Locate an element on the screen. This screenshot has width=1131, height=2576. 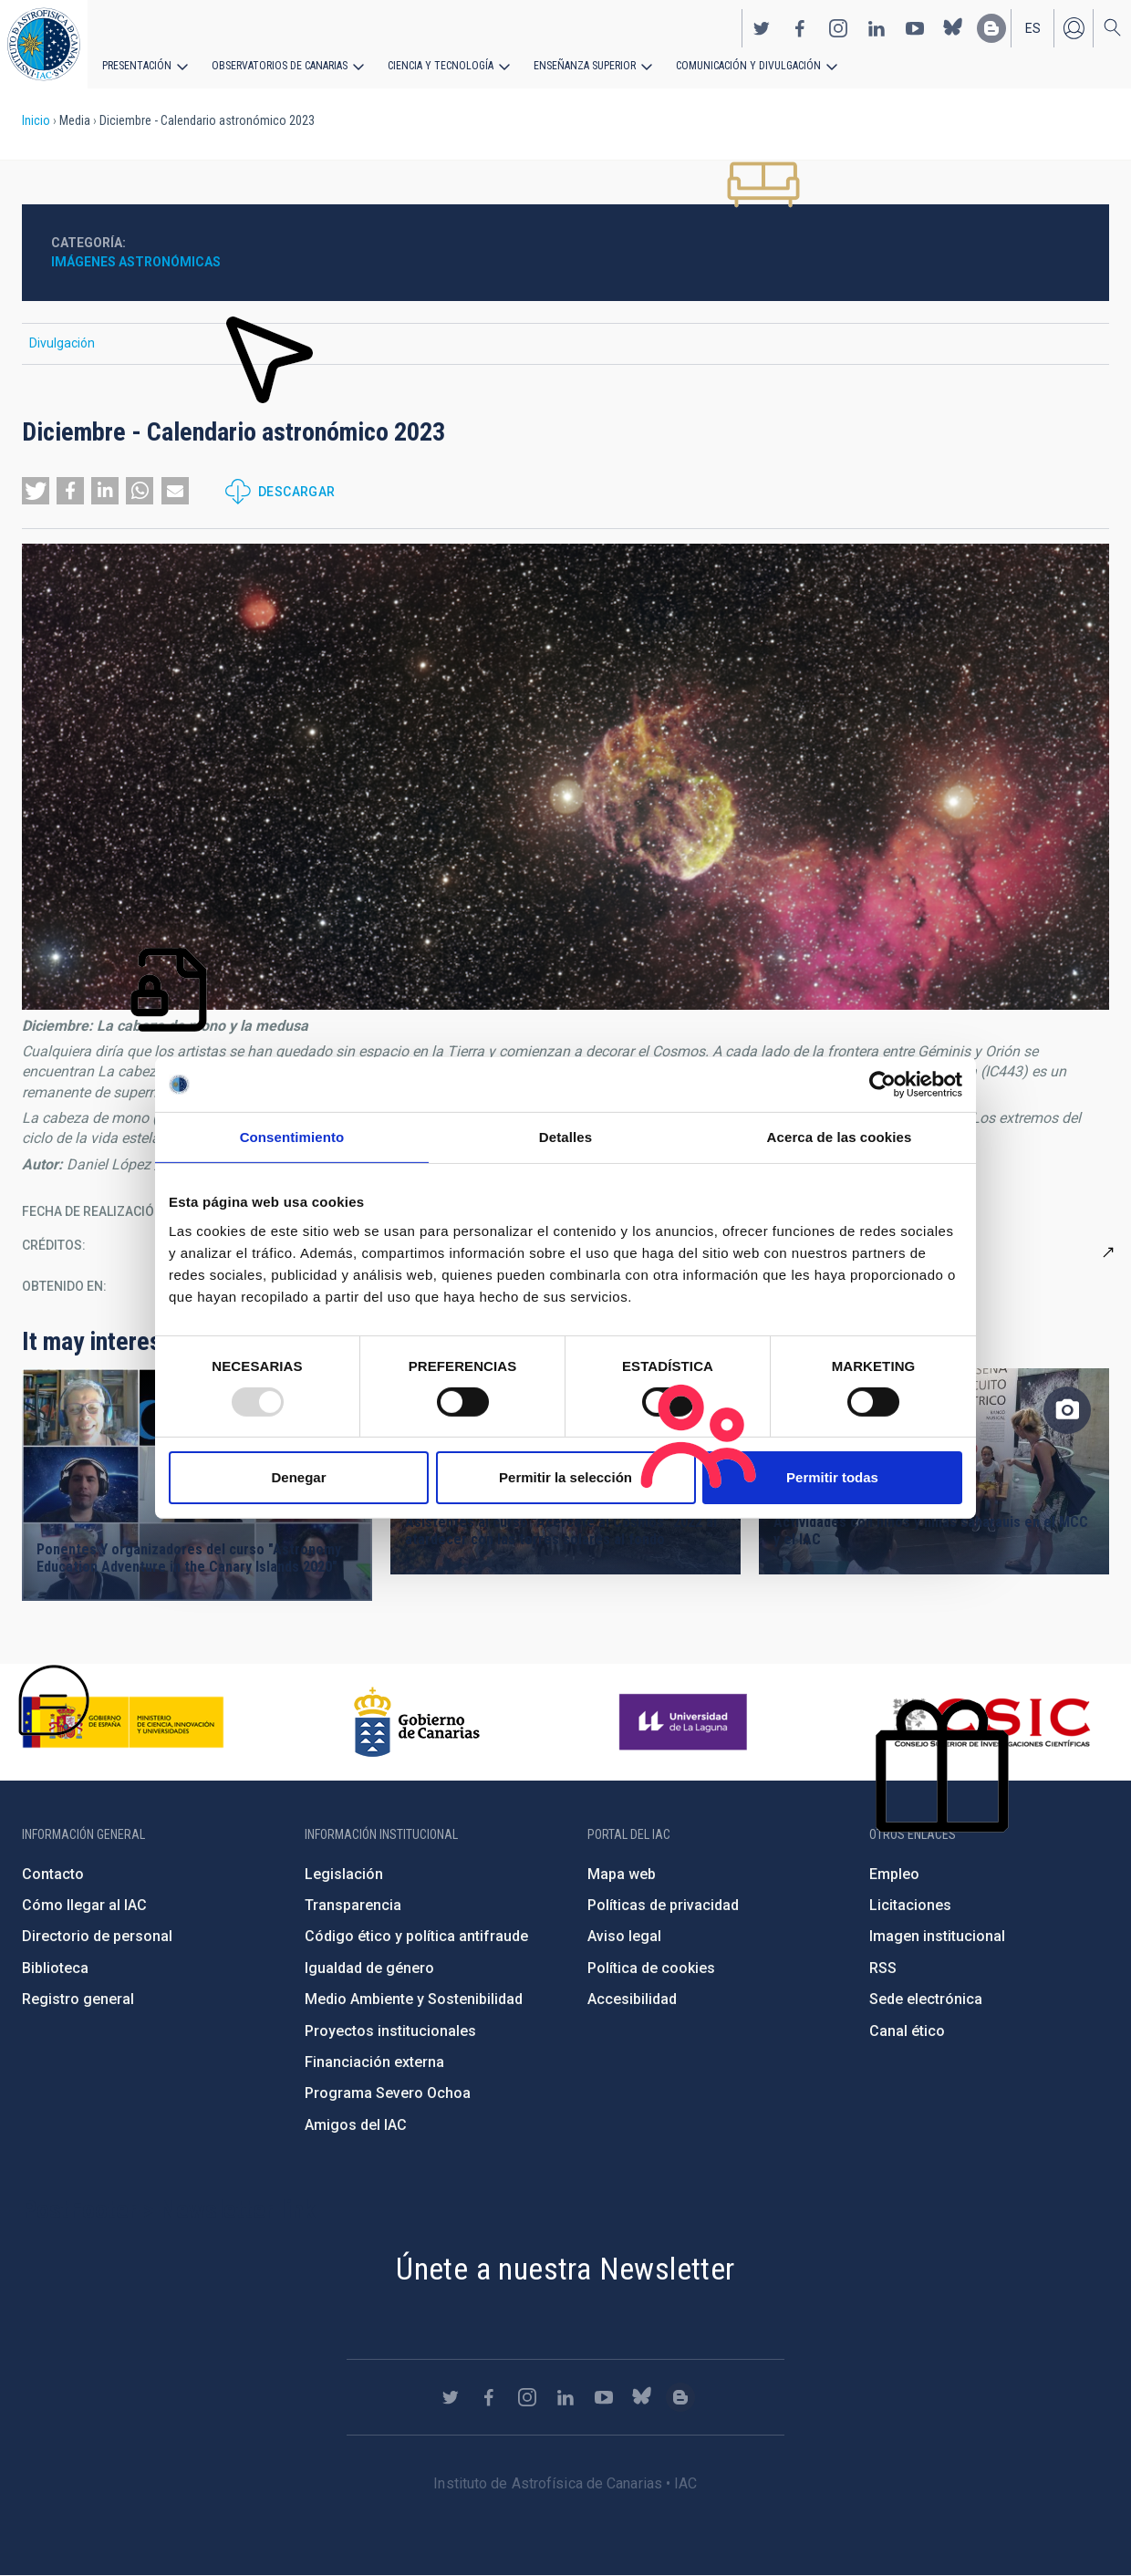
open chat or messaging is located at coordinates (52, 1701).